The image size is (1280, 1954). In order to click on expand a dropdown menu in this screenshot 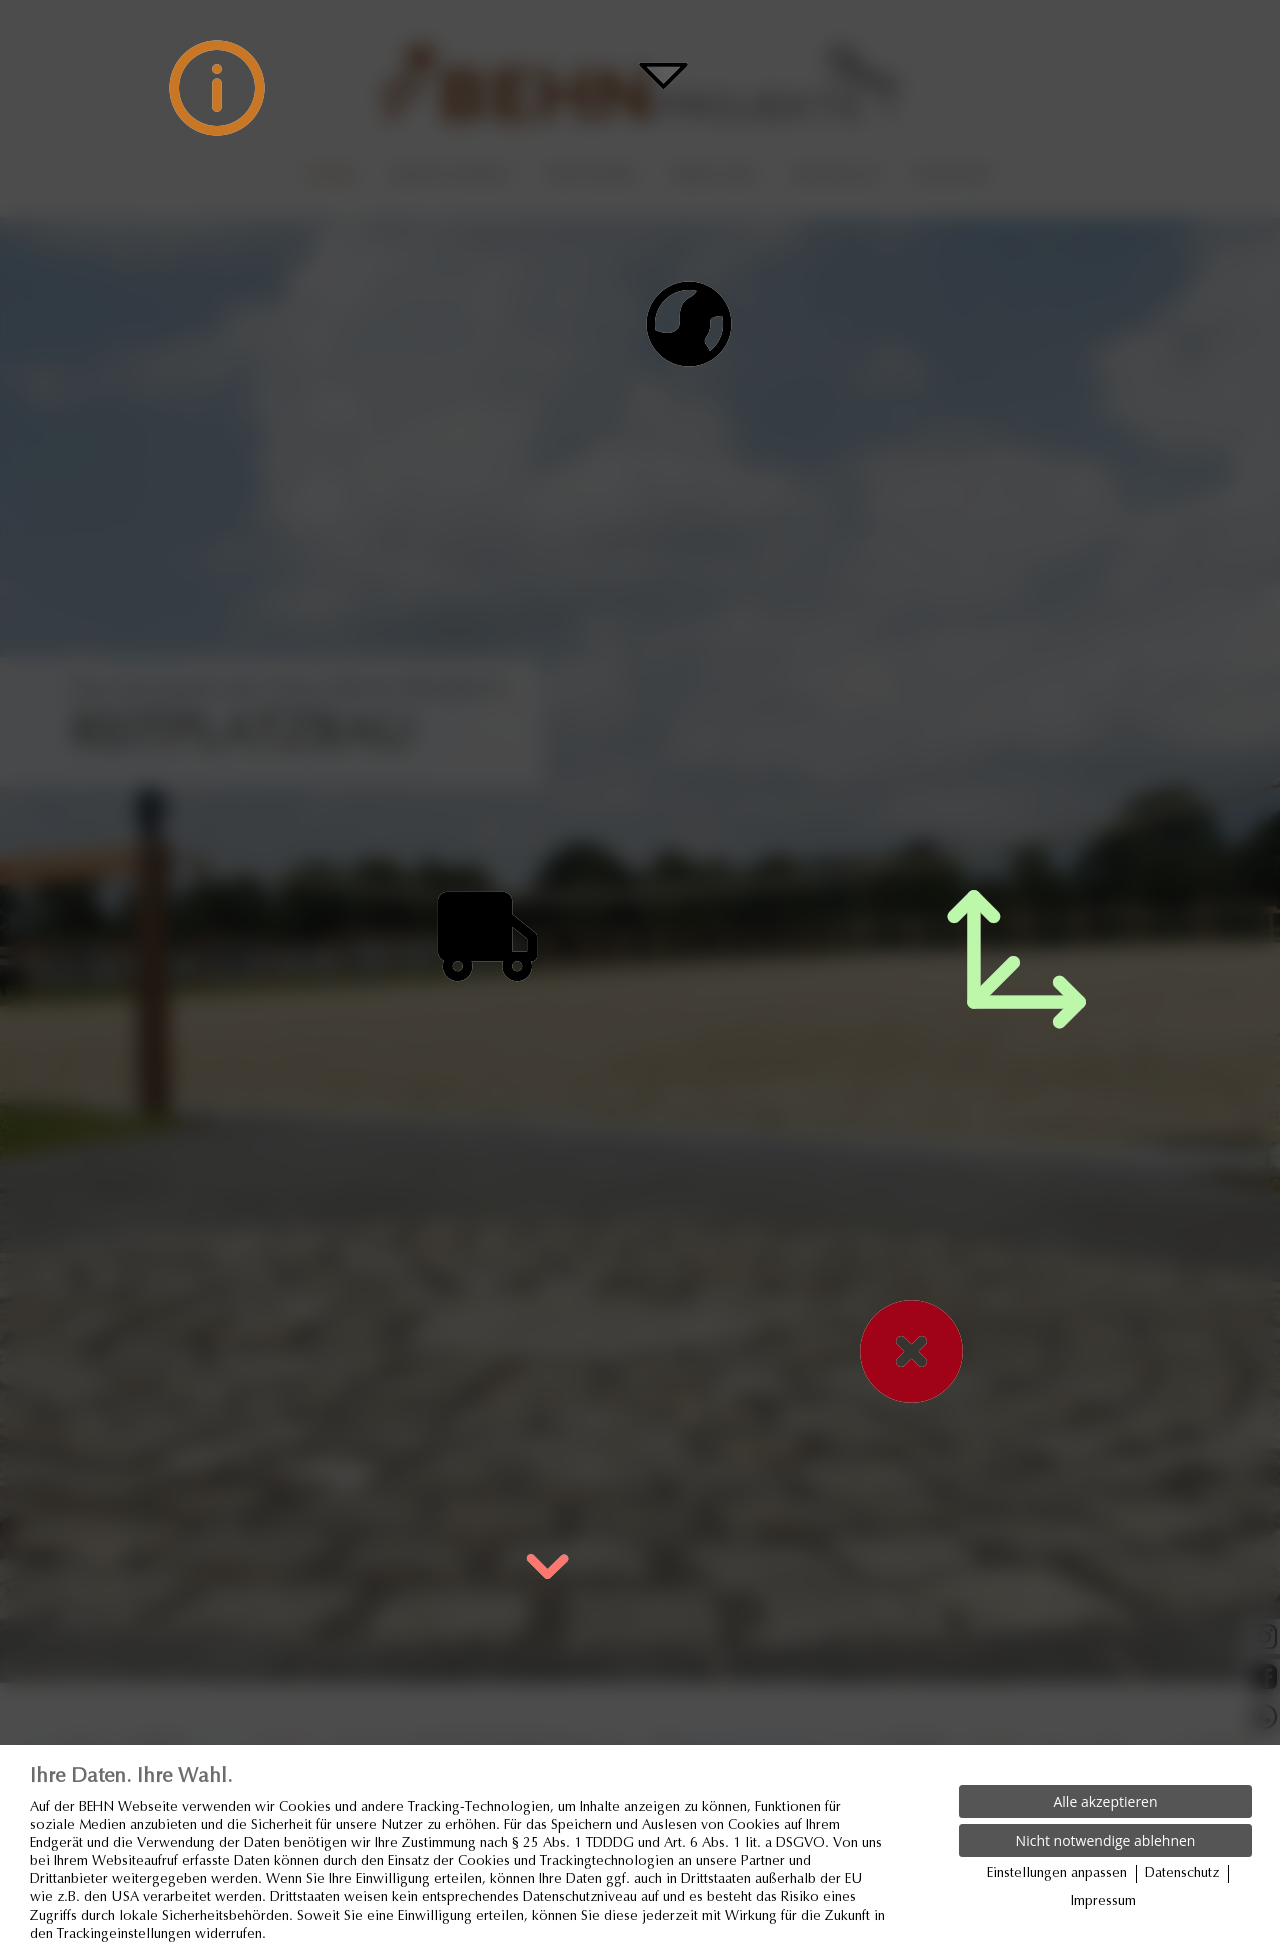, I will do `click(663, 73)`.